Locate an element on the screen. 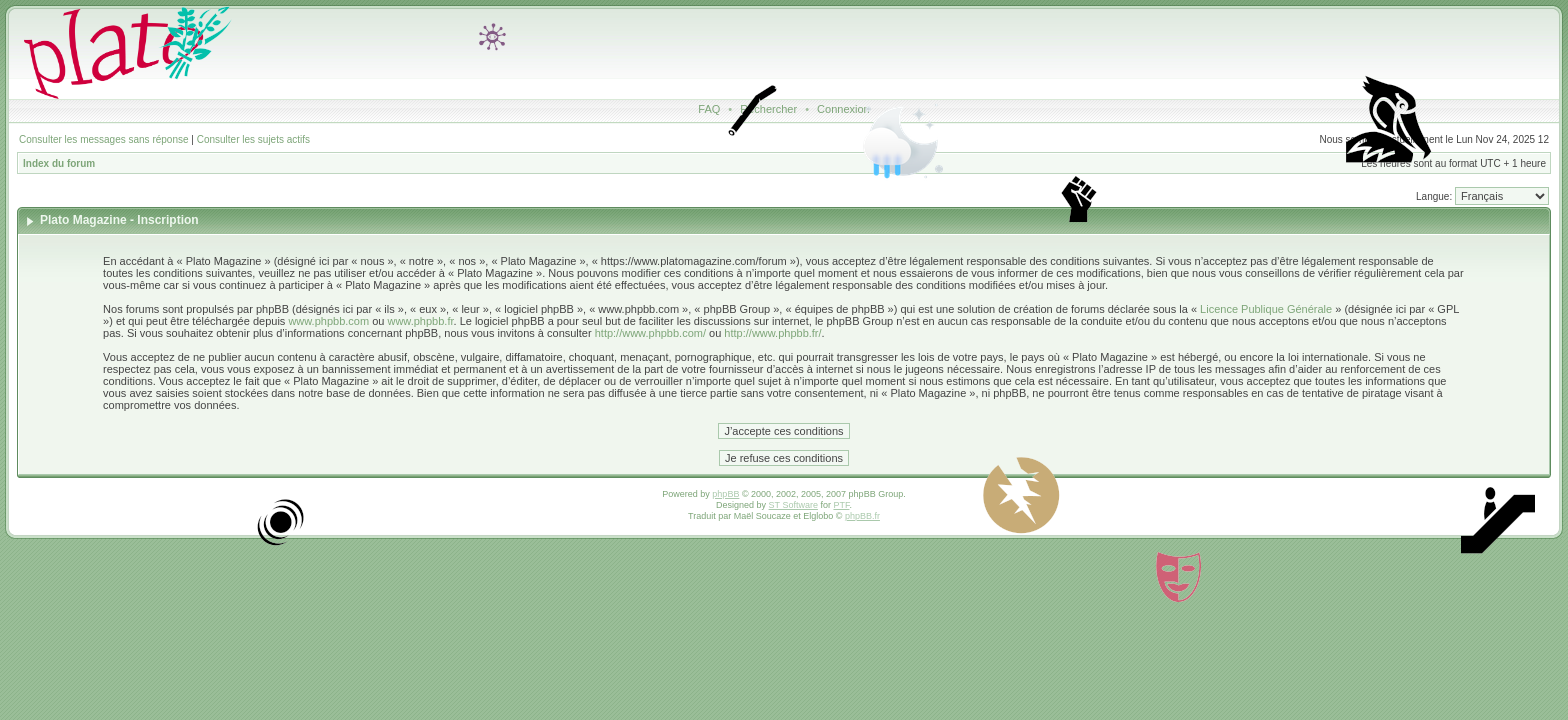 The width and height of the screenshot is (1568, 720). indicates escalator location in a building or transit map is located at coordinates (1498, 519).